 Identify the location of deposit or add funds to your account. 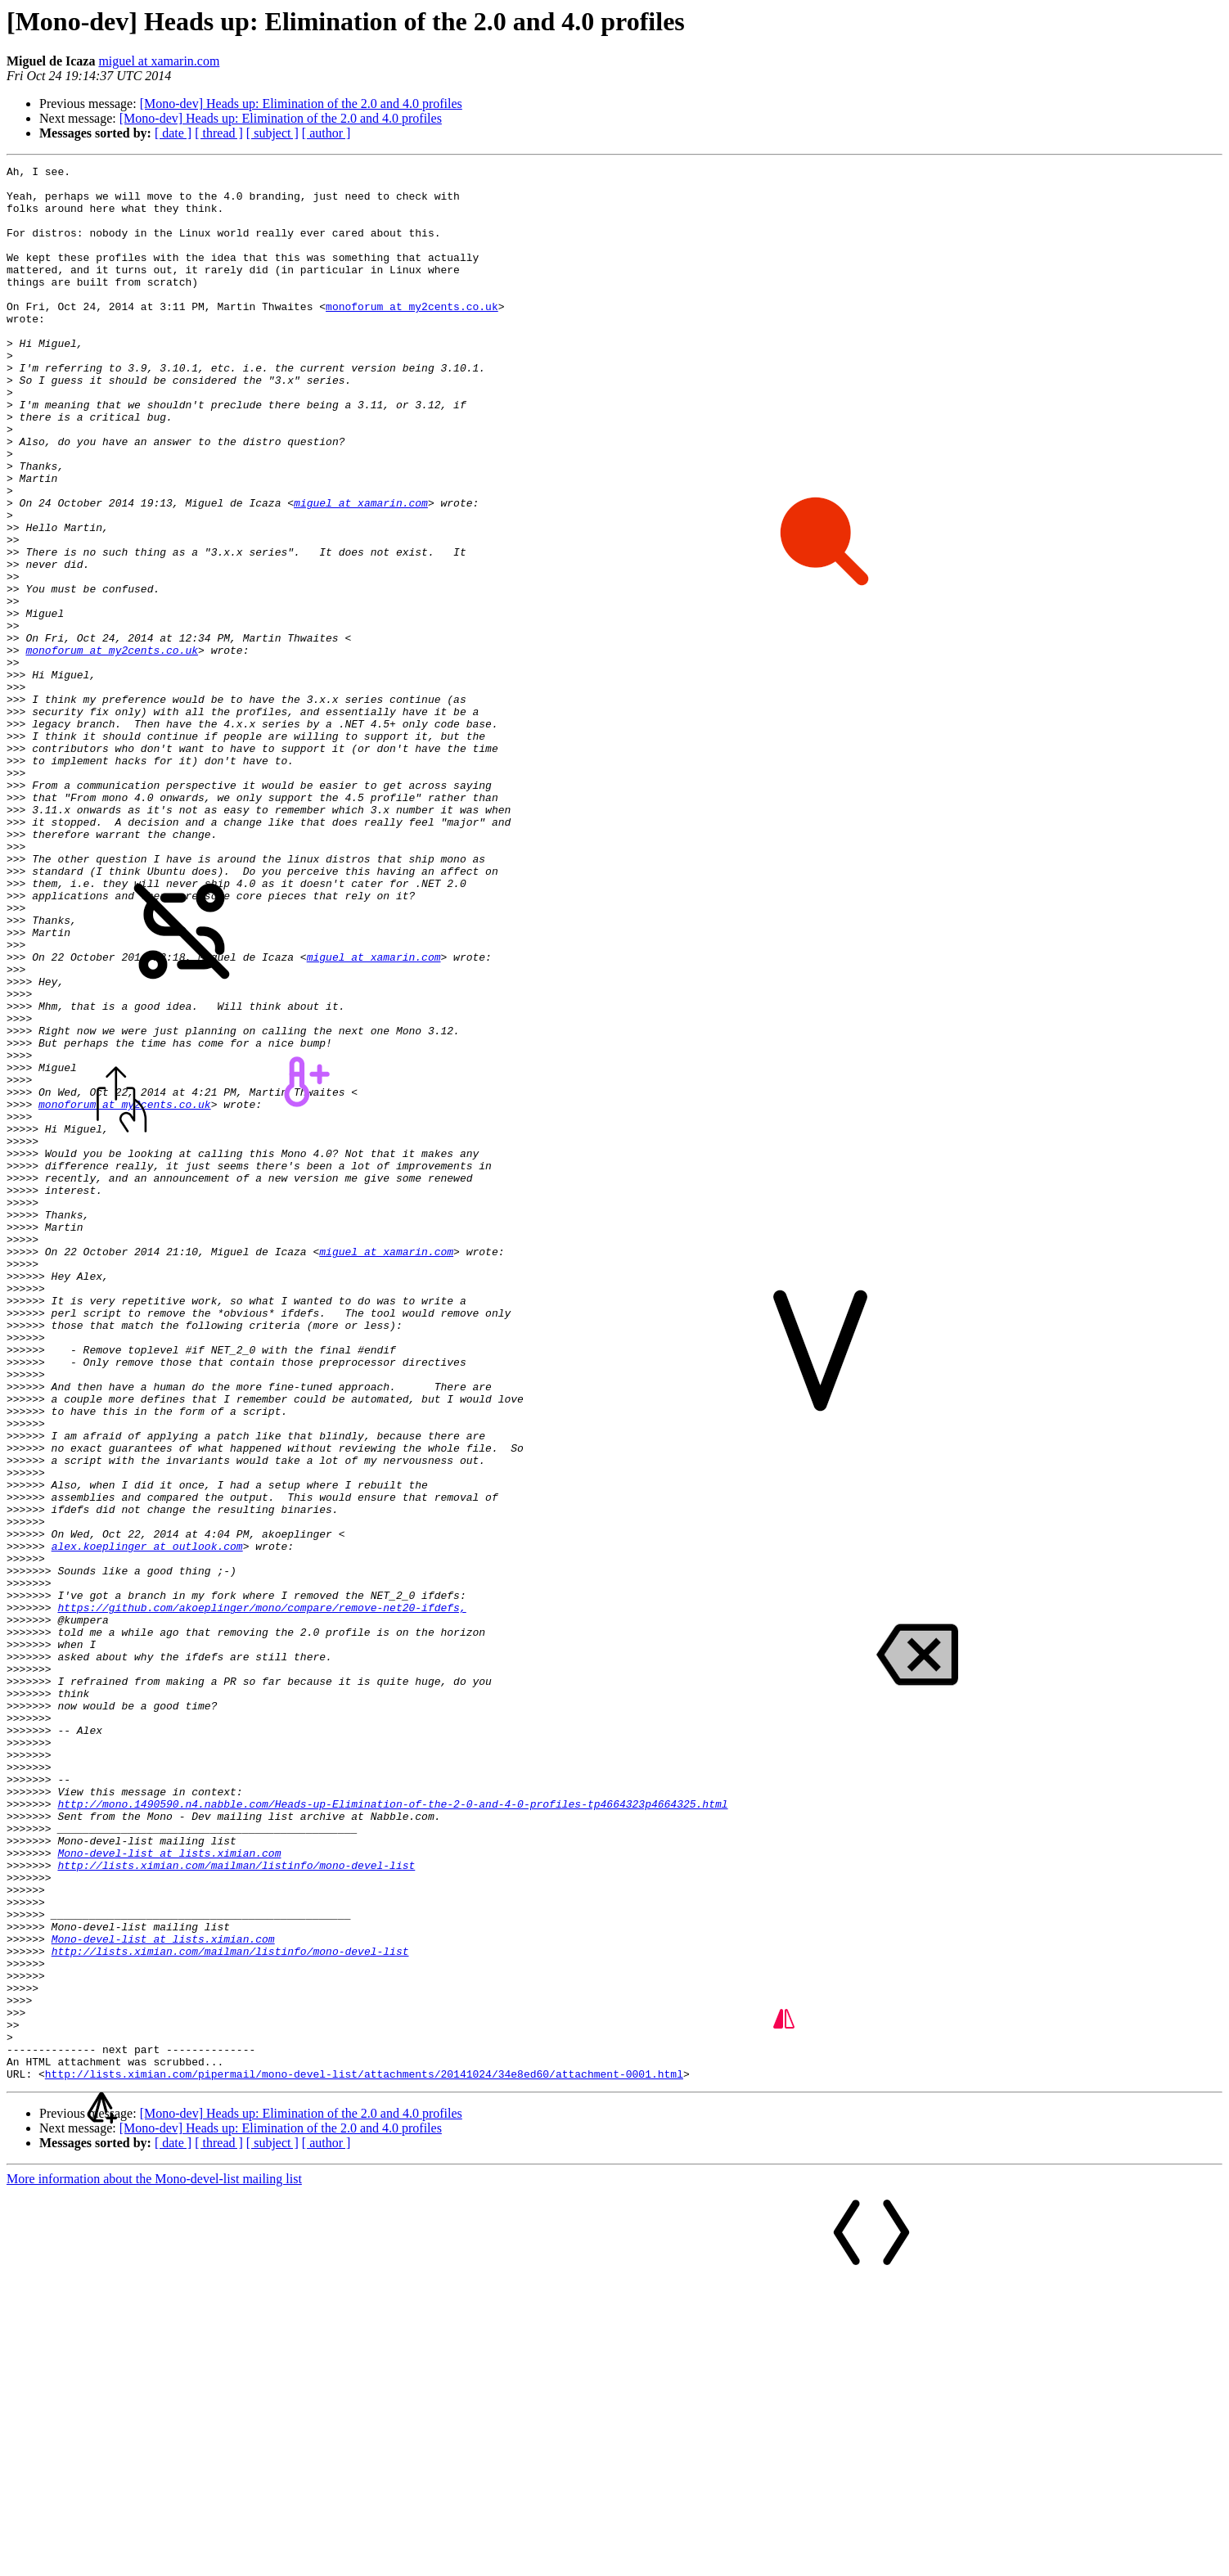
(118, 1099).